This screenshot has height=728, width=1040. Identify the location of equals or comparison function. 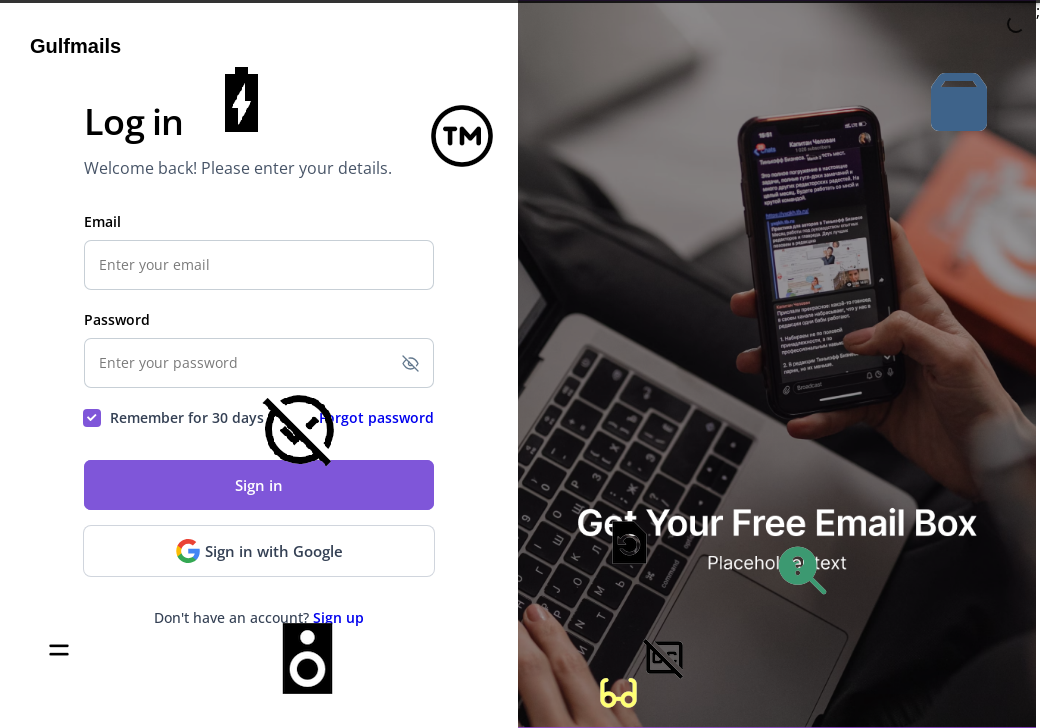
(59, 650).